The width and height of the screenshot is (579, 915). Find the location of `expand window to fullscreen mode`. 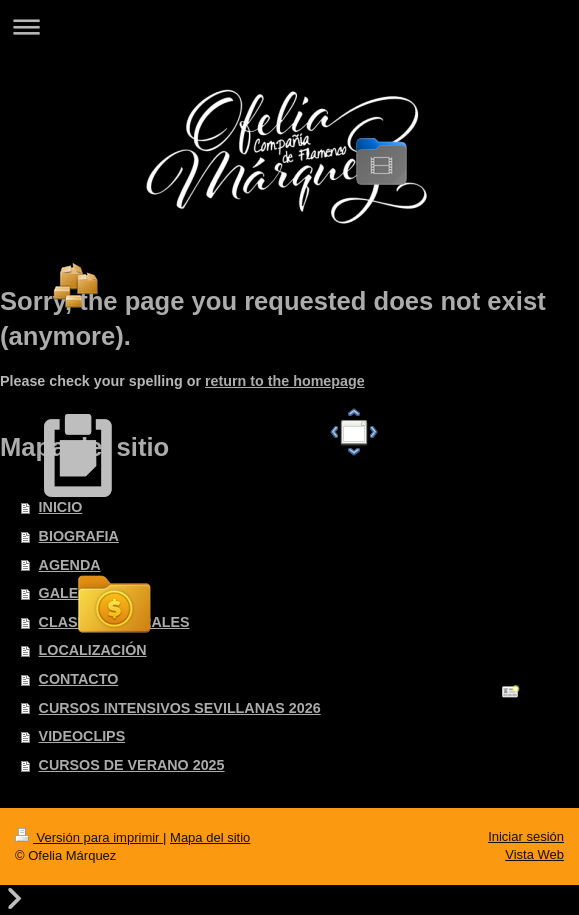

expand window to fullscreen mode is located at coordinates (354, 432).